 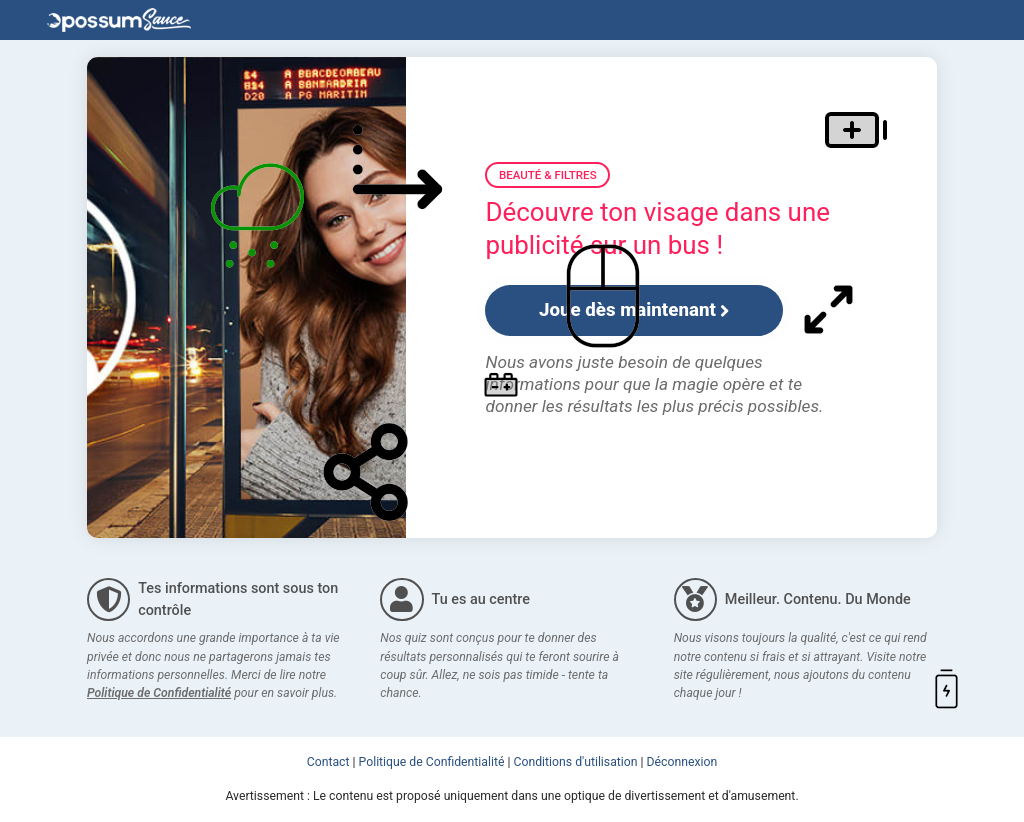 What do you see at coordinates (603, 296) in the screenshot?
I see `indicates mouse input or cursor control settings` at bounding box center [603, 296].